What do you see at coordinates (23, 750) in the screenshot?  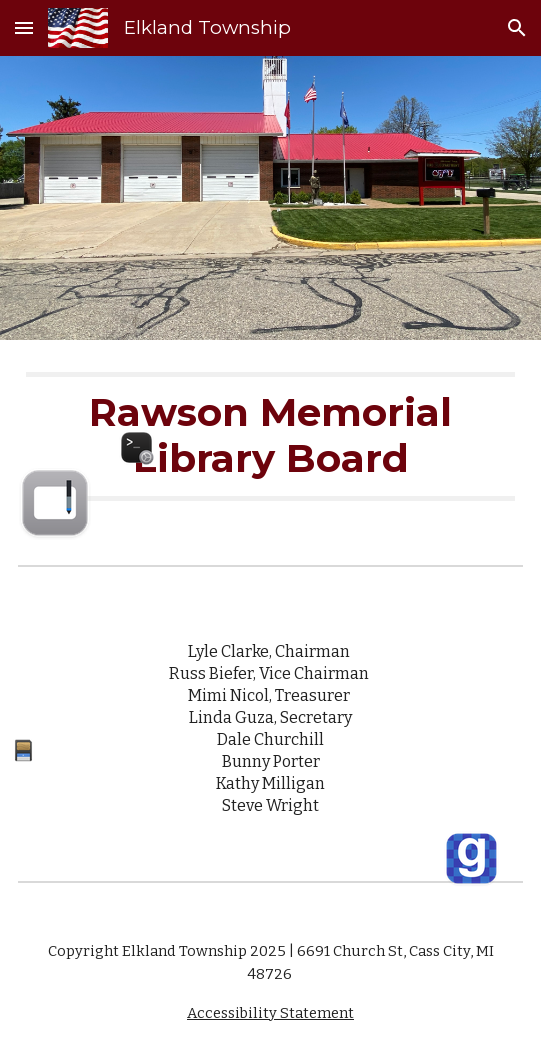 I see `access removable storage device` at bounding box center [23, 750].